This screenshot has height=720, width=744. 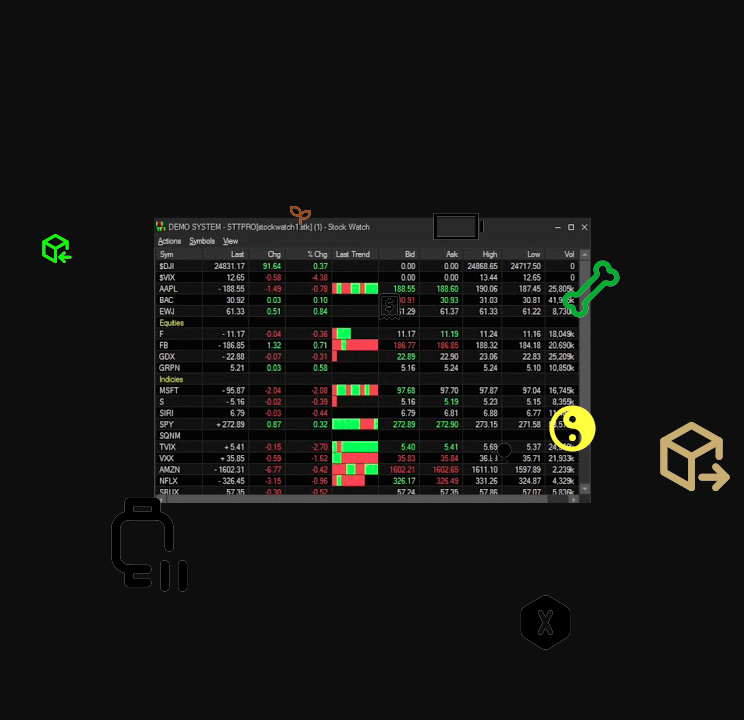 I want to click on export or send a package, so click(x=691, y=456).